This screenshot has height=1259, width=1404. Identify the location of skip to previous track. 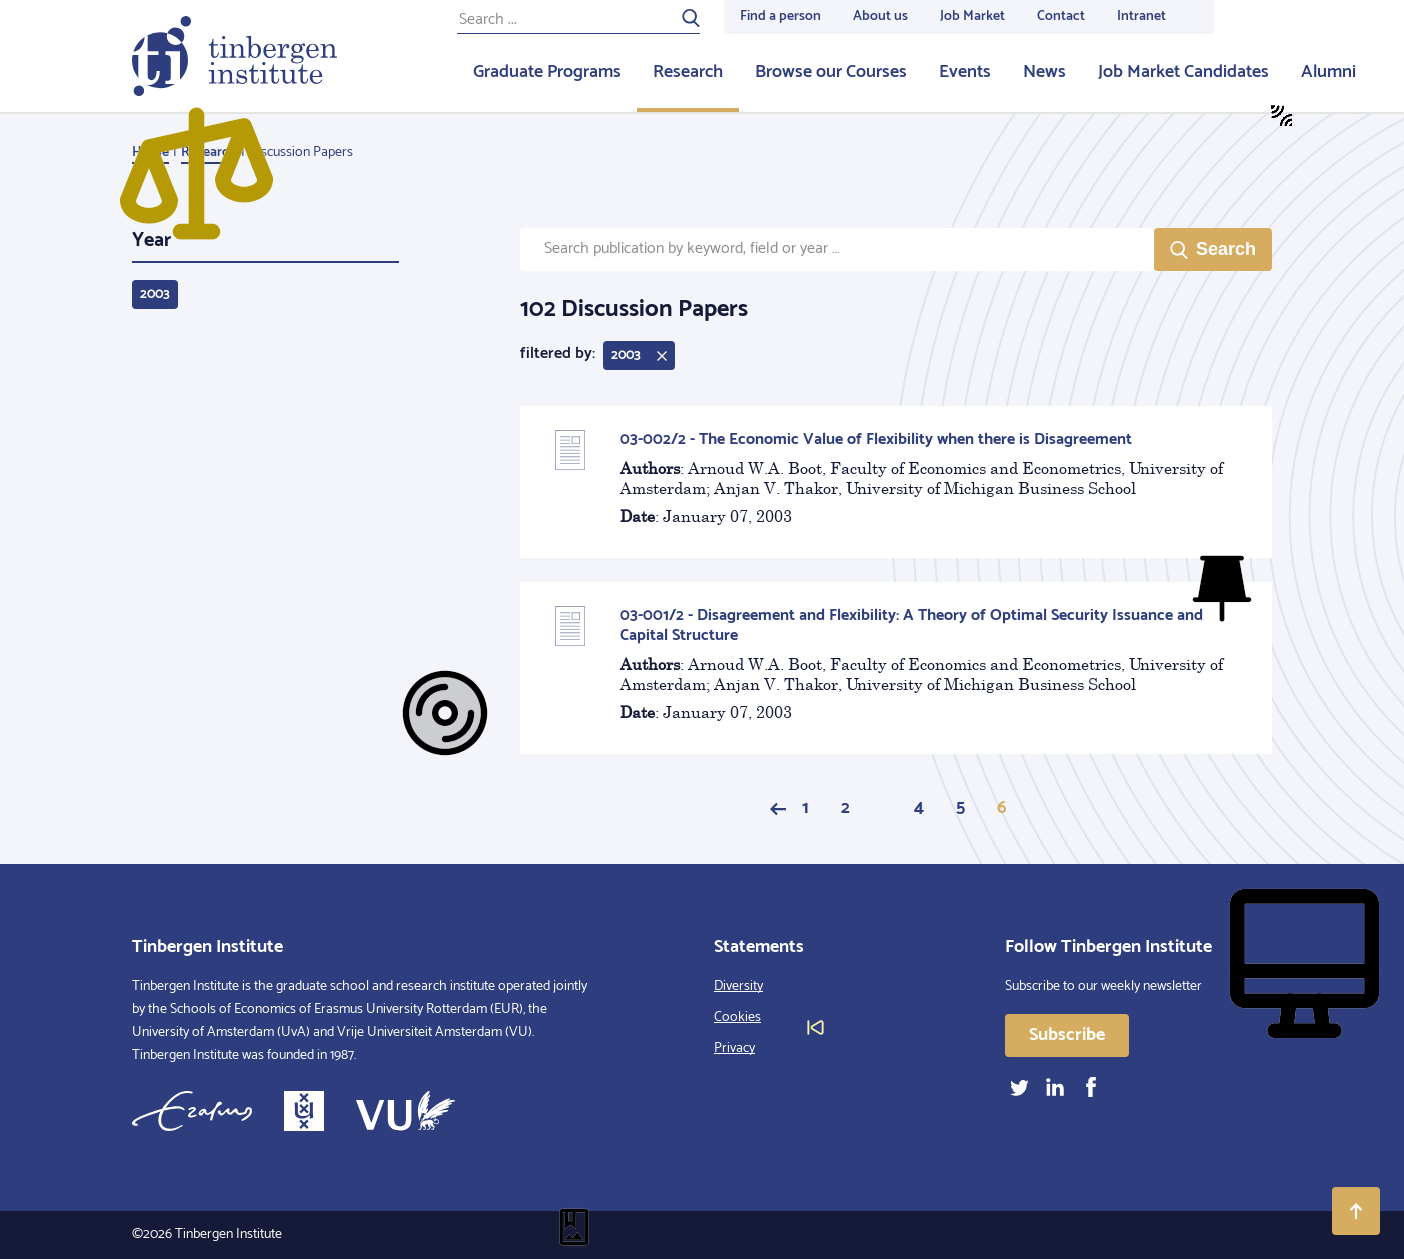
(815, 1027).